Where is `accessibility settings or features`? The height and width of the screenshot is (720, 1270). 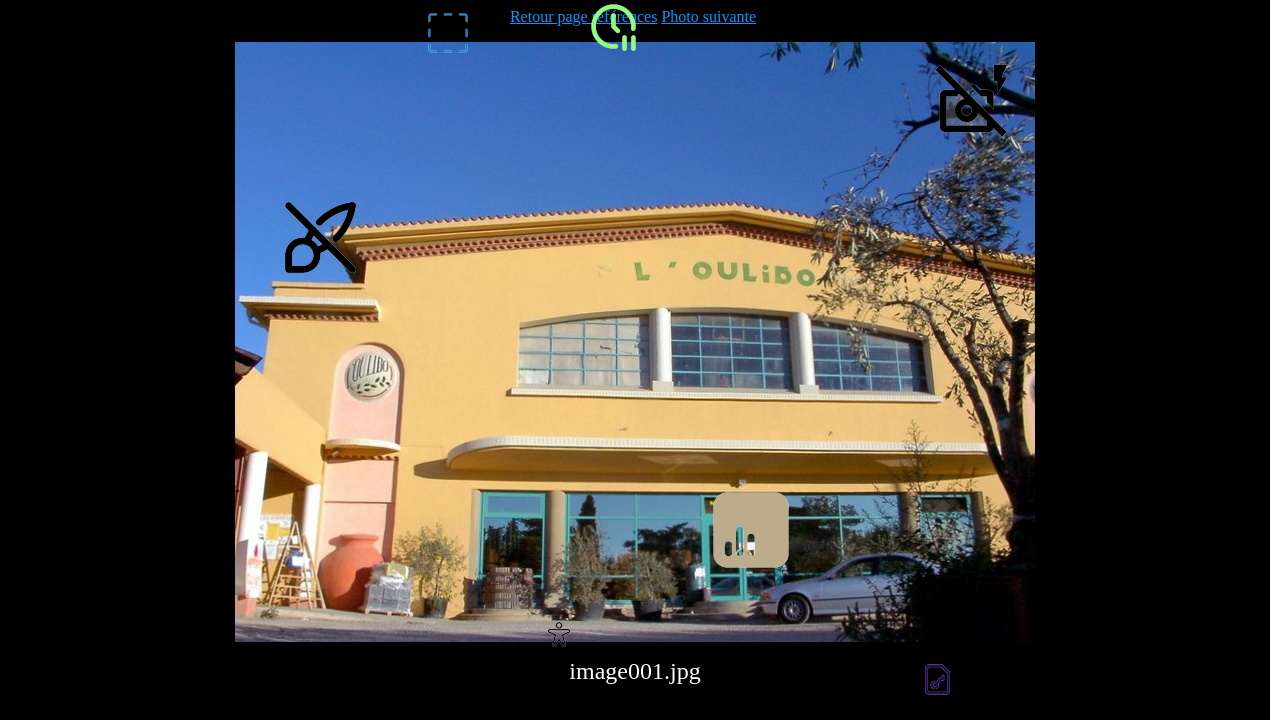
accessibility settings or features is located at coordinates (559, 635).